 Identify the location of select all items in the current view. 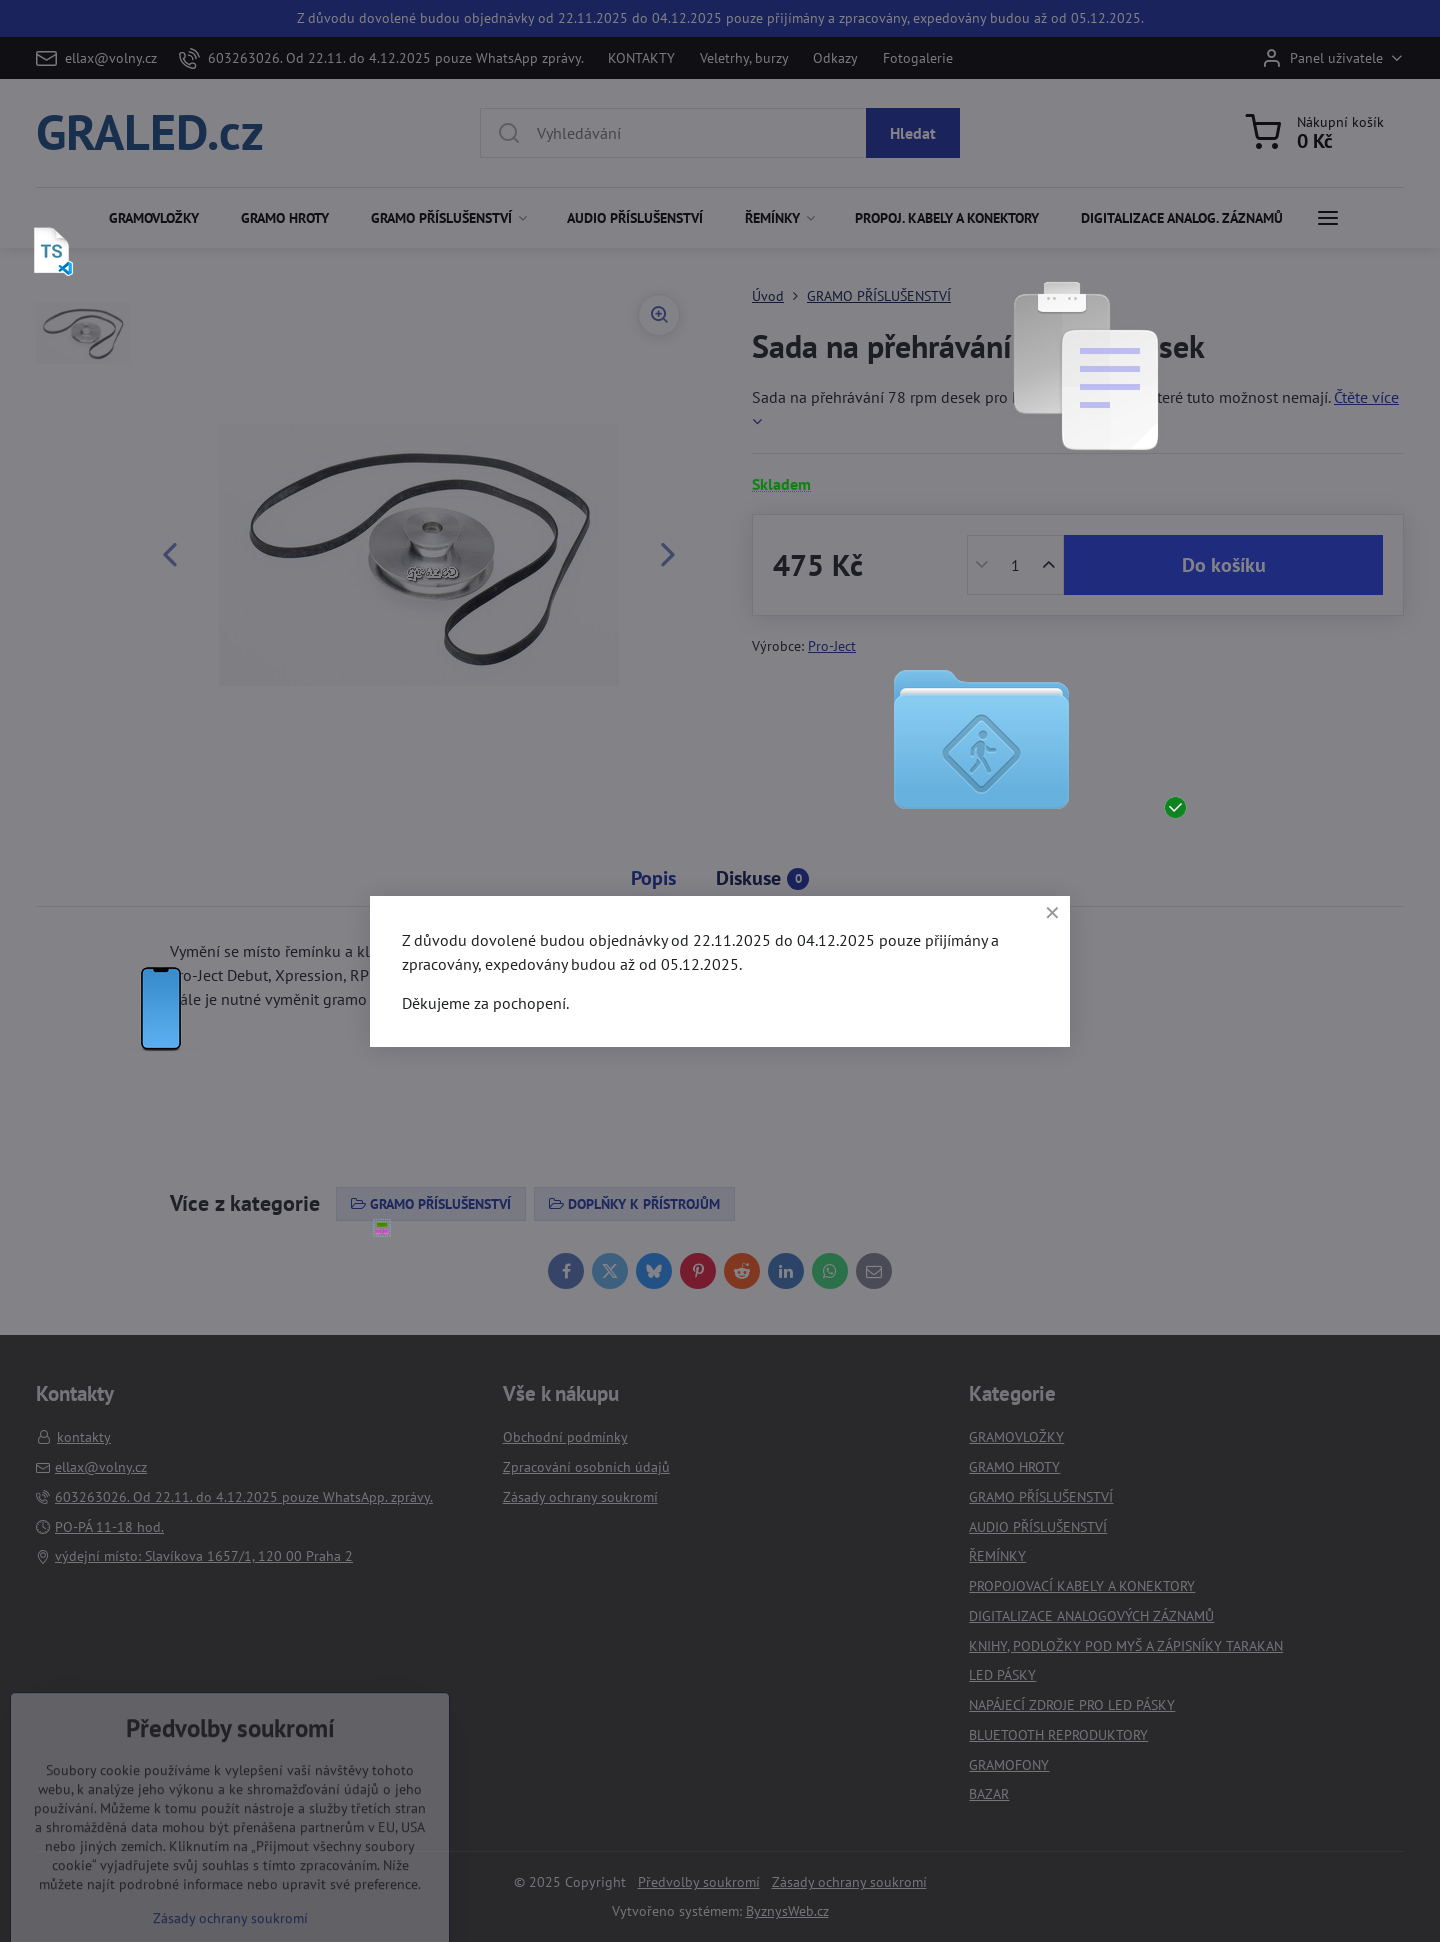
(382, 1228).